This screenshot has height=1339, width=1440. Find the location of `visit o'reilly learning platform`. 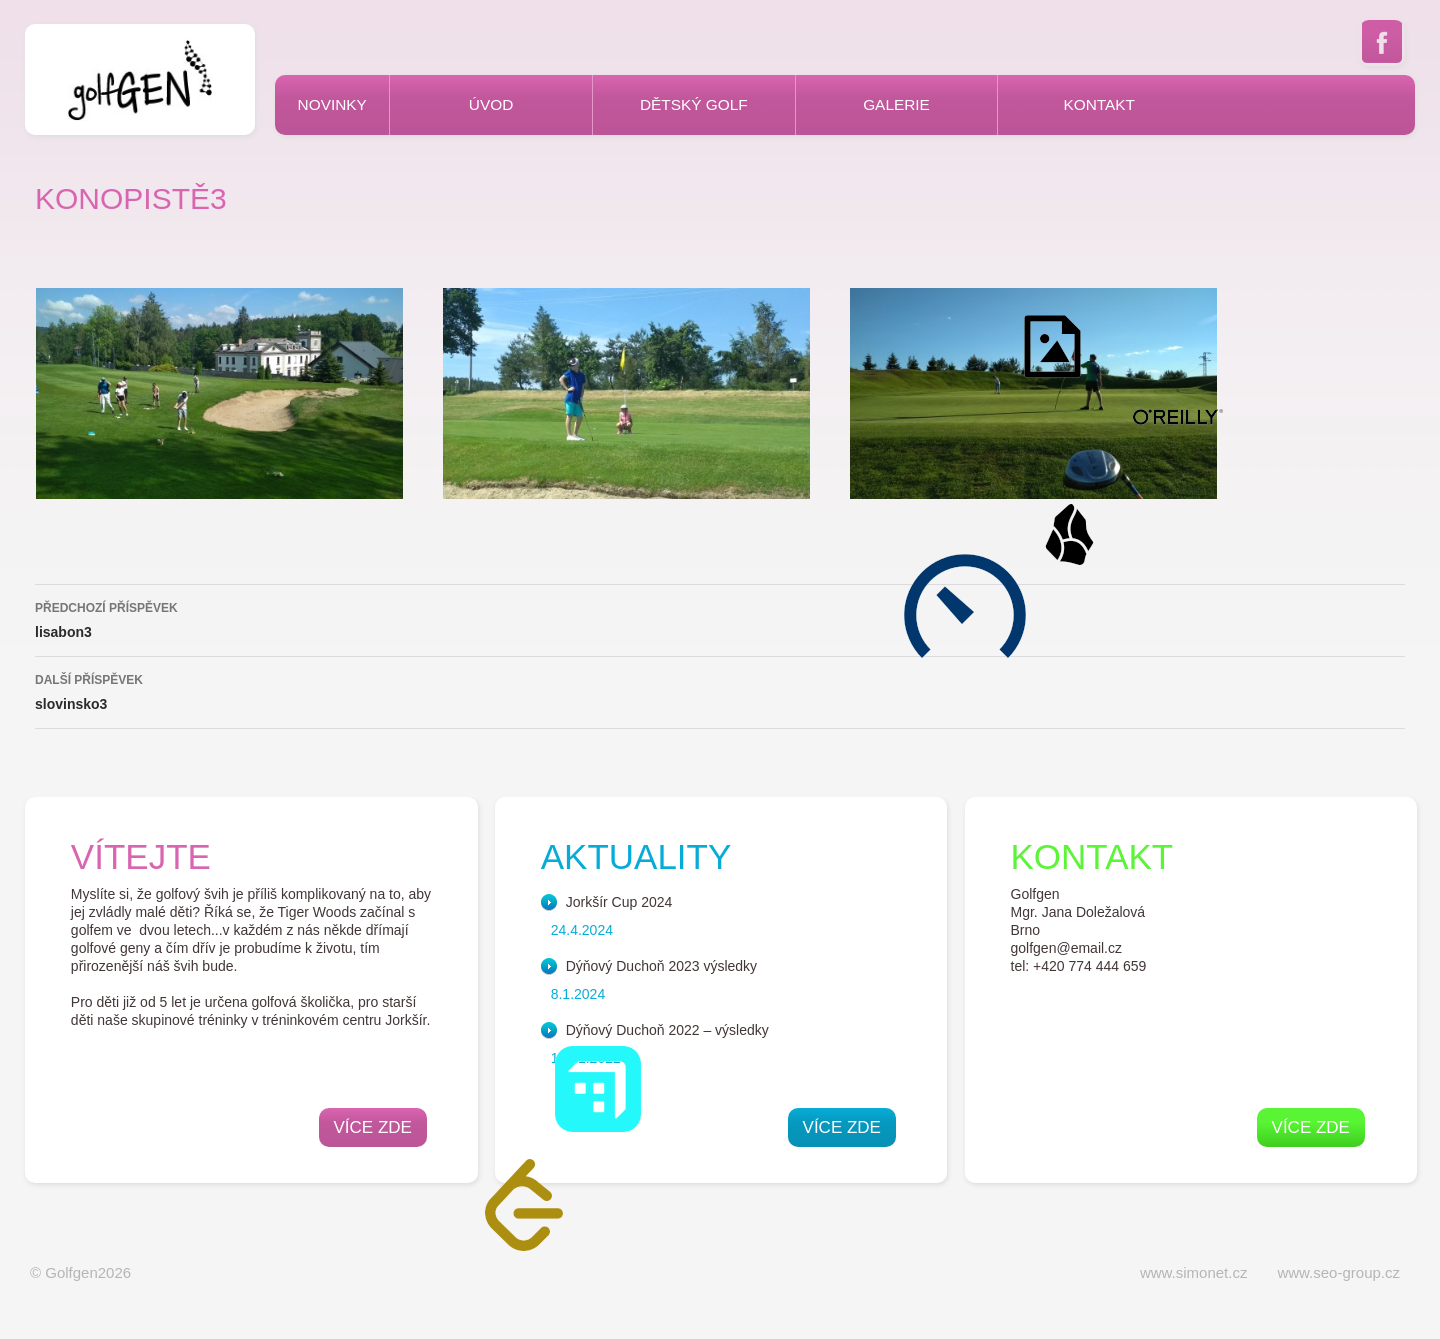

visit o'reilly learning platform is located at coordinates (1178, 417).